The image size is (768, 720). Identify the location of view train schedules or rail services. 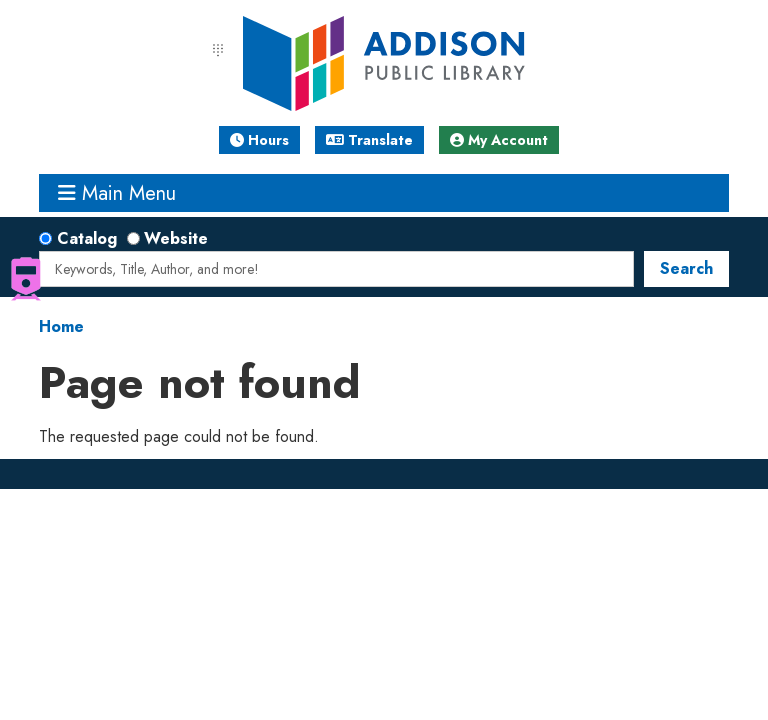
(26, 279).